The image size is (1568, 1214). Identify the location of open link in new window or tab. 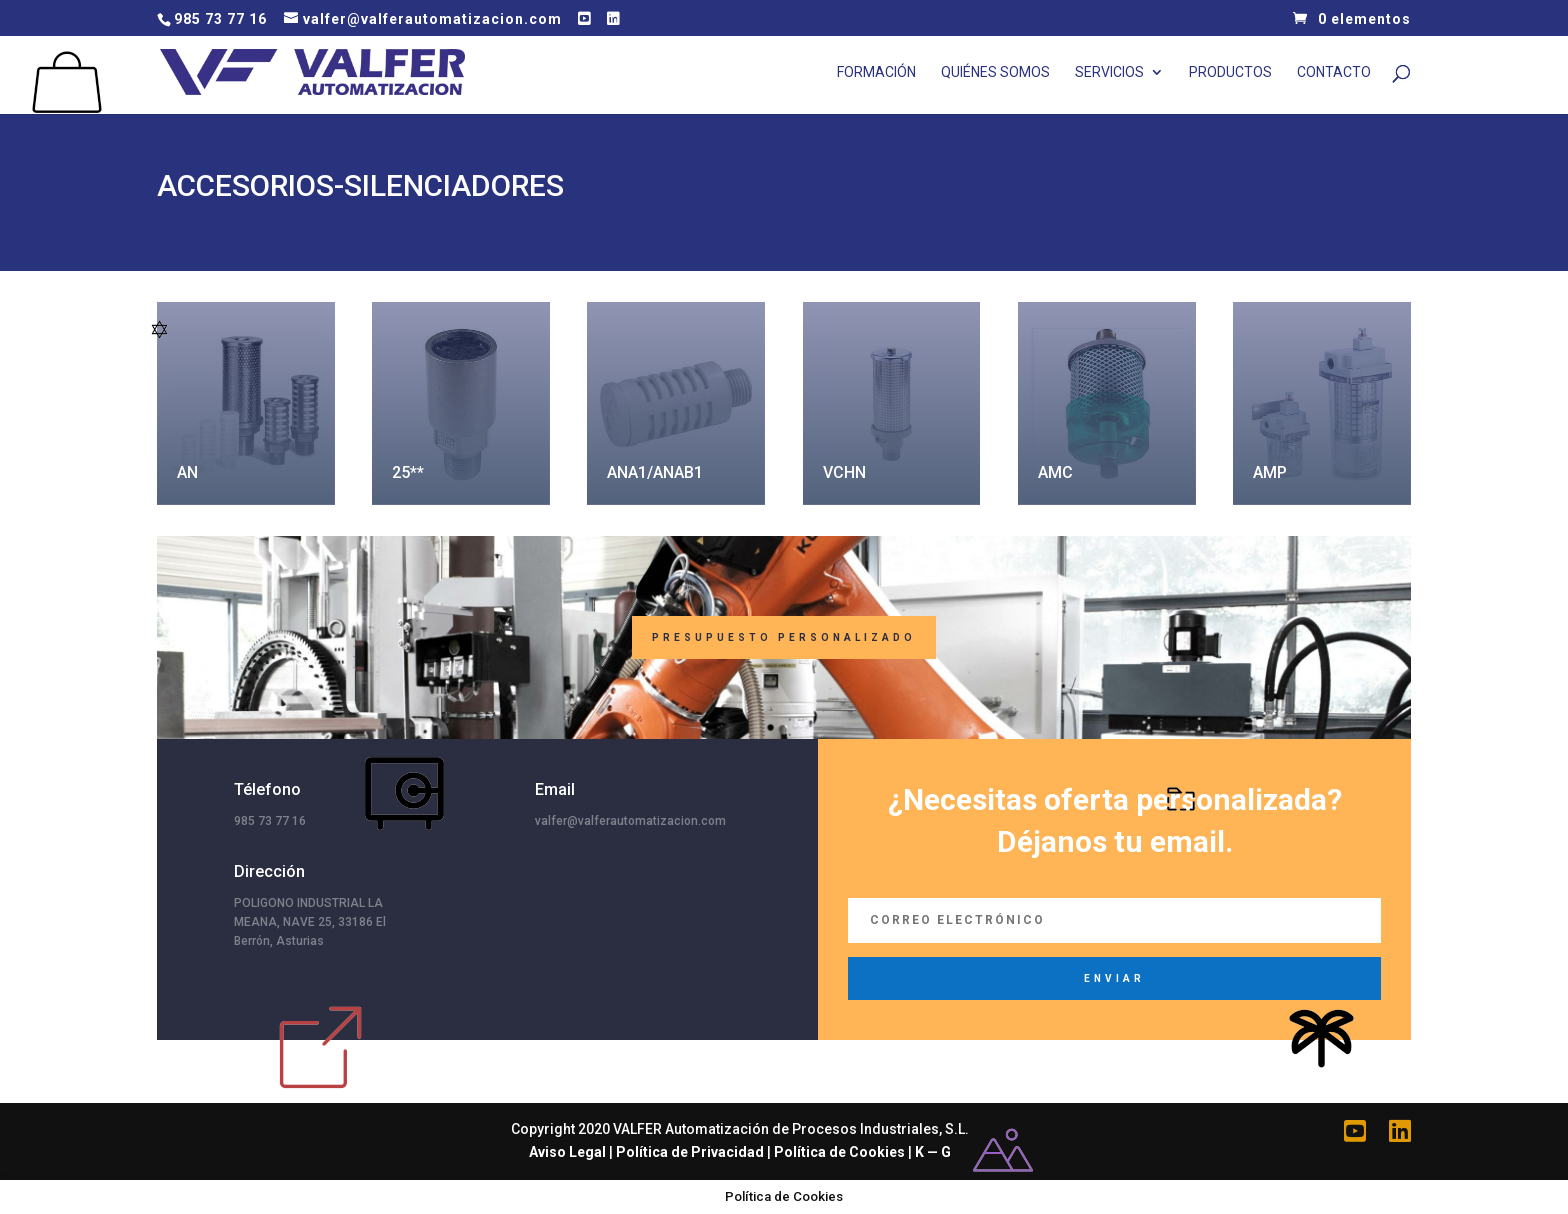
(320, 1047).